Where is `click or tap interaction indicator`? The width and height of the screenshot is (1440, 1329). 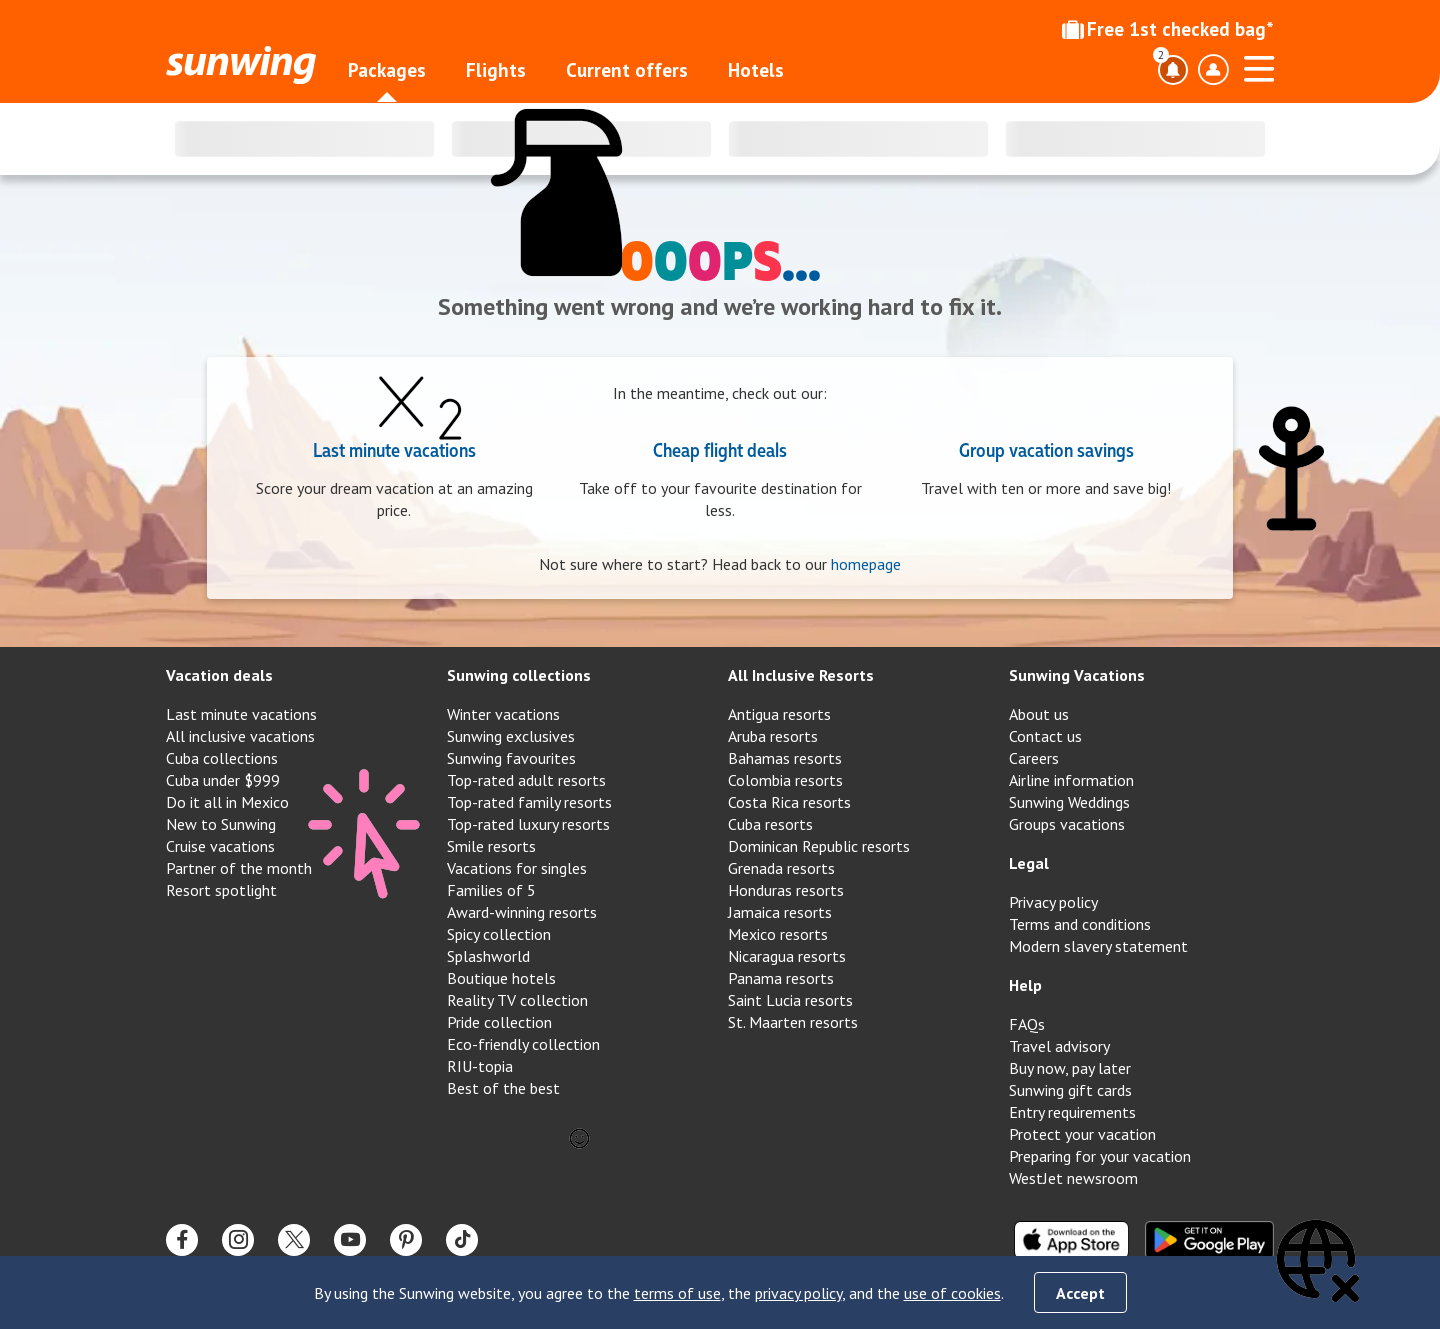
click or tap interaction indicator is located at coordinates (364, 834).